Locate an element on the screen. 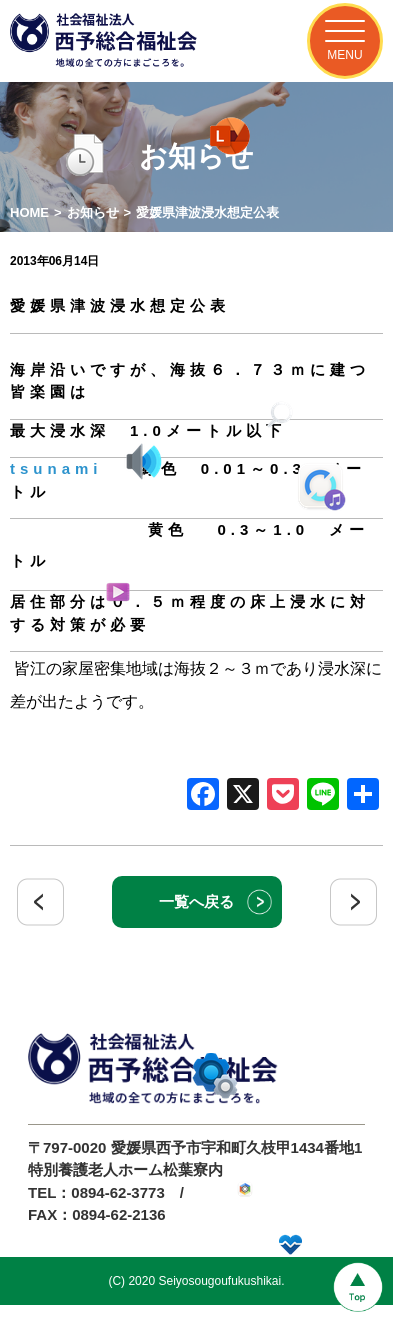  open multimedia or video player app is located at coordinates (118, 592).